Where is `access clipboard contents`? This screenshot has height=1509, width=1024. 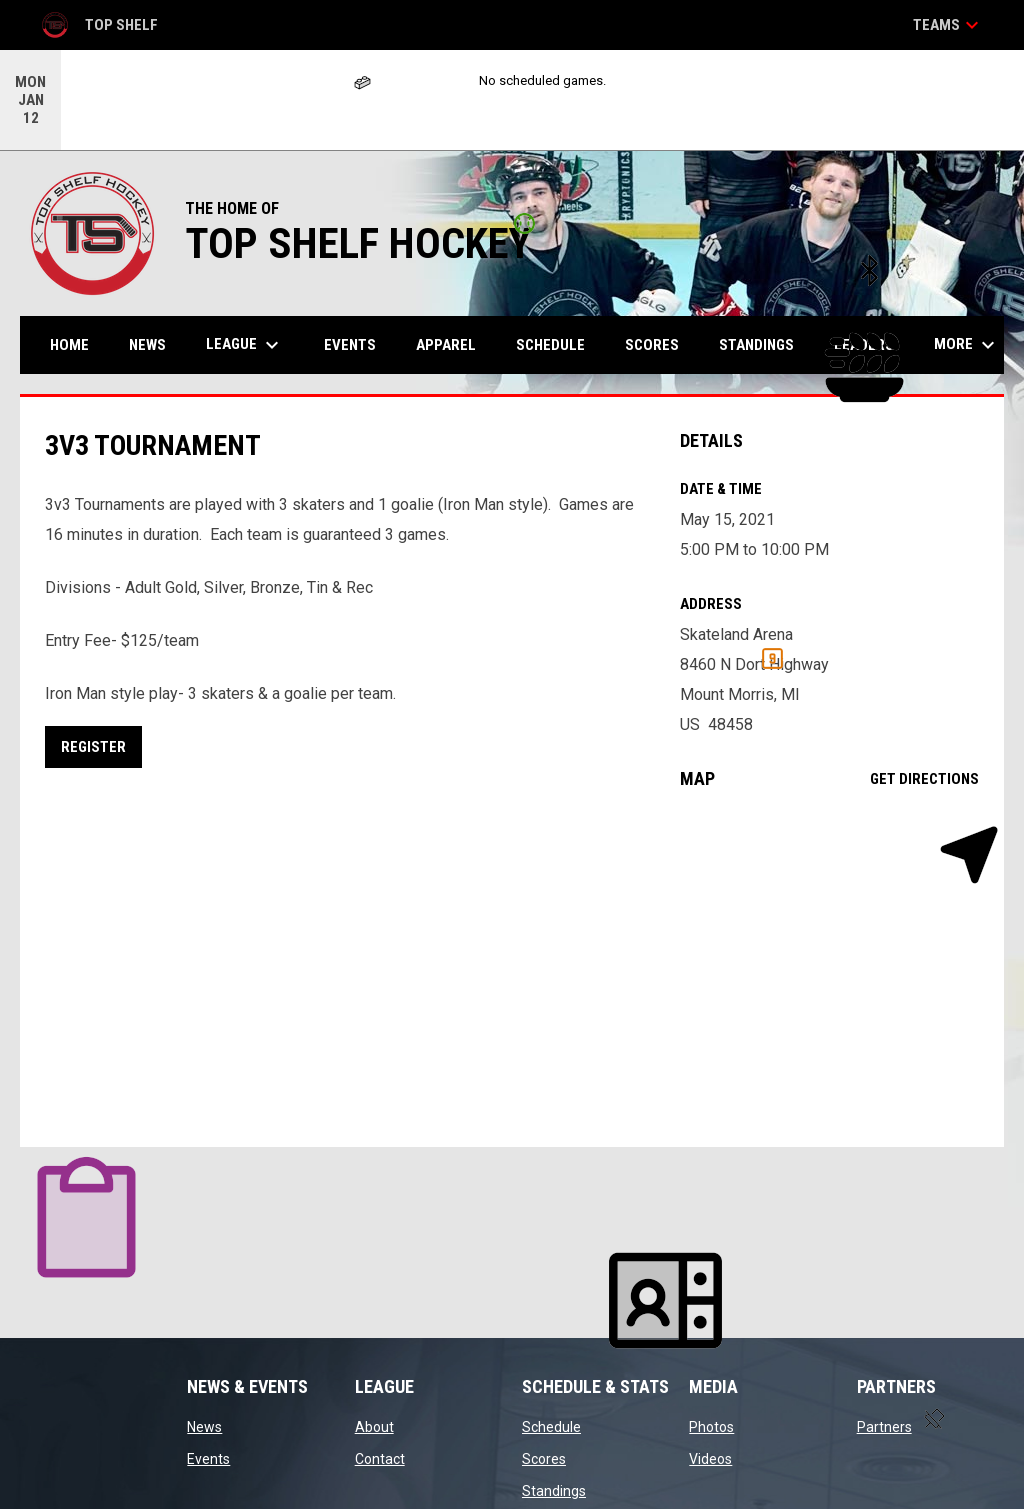
access clipboard contents is located at coordinates (86, 1219).